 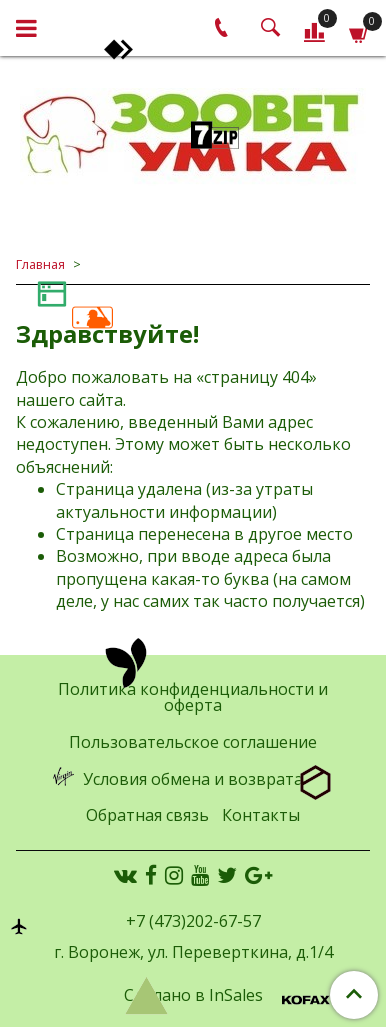 What do you see at coordinates (118, 49) in the screenshot?
I see `open AnyDesk remote desktop application` at bounding box center [118, 49].